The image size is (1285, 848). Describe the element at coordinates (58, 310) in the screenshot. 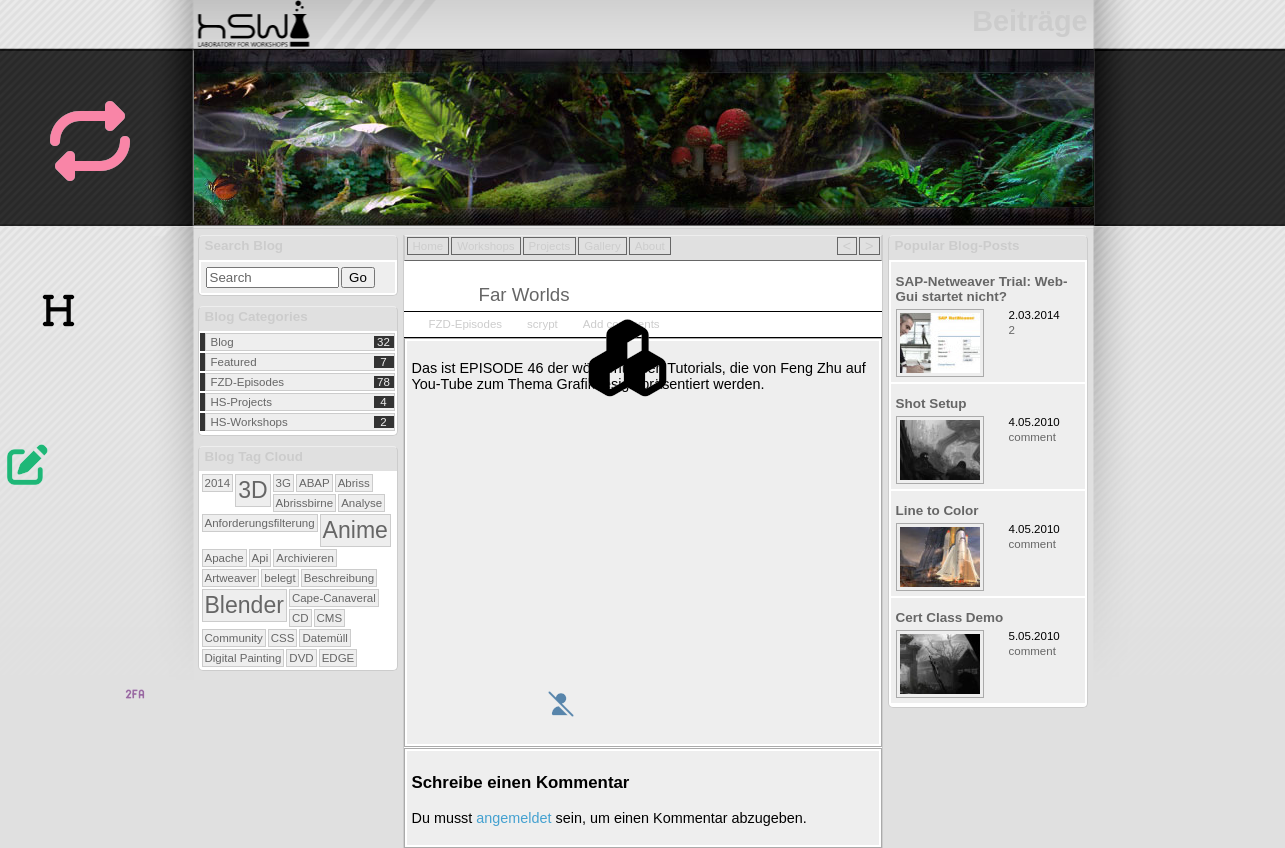

I see `format text as a heading` at that location.